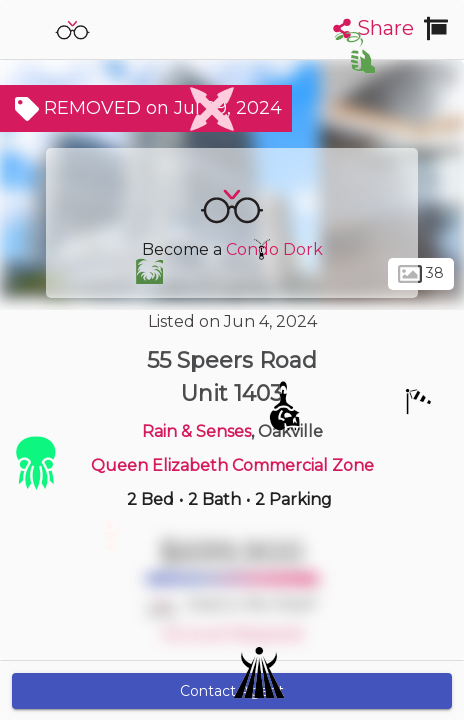  Describe the element at coordinates (36, 464) in the screenshot. I see `select squid or cephalopod character` at that location.